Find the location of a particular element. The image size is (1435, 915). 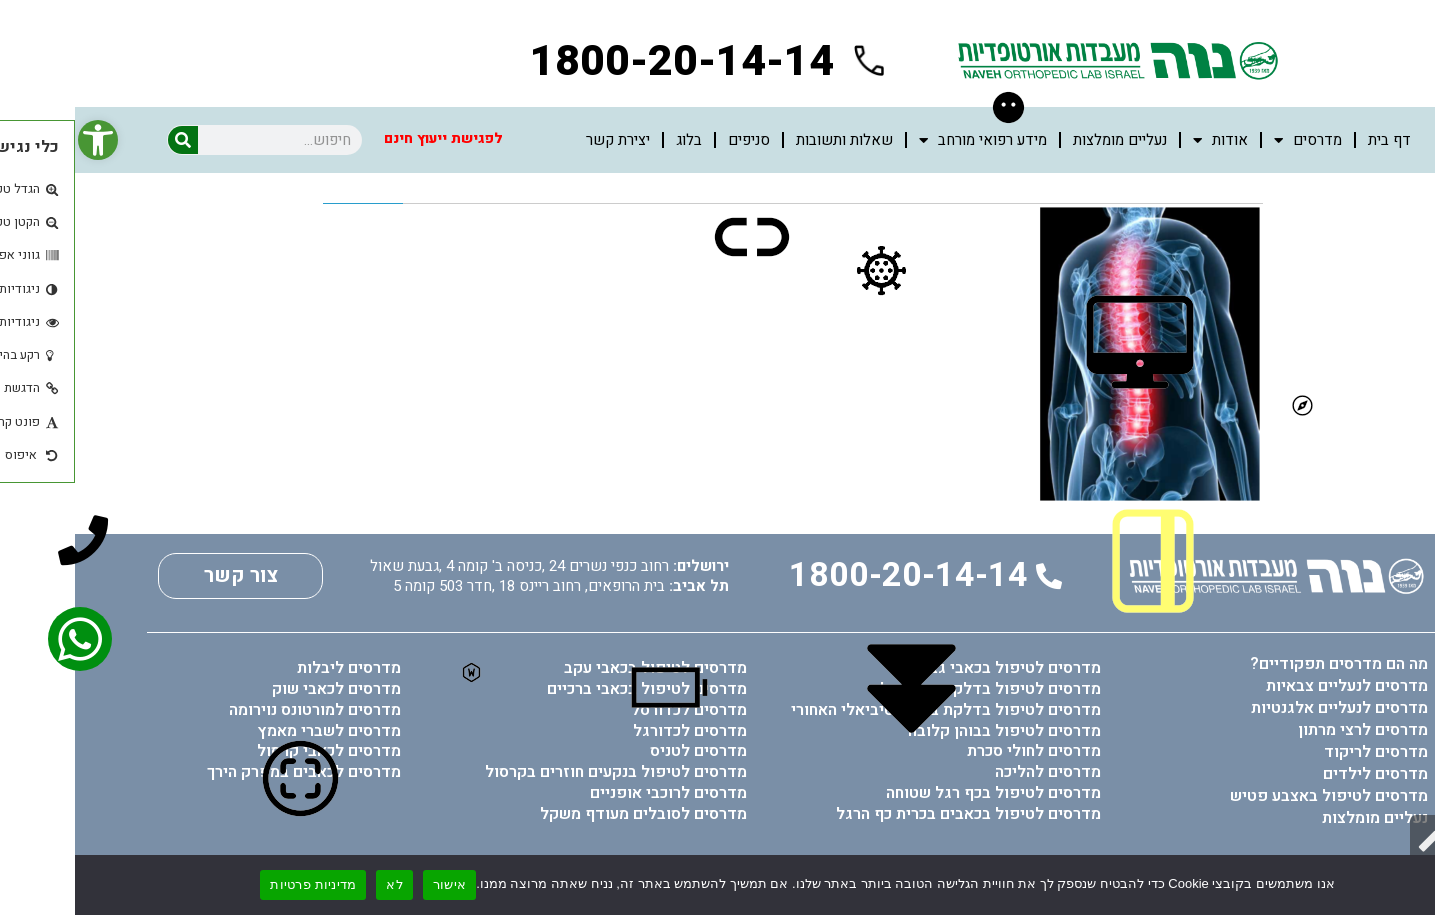

tap to scan a QR code or barcode is located at coordinates (300, 778).